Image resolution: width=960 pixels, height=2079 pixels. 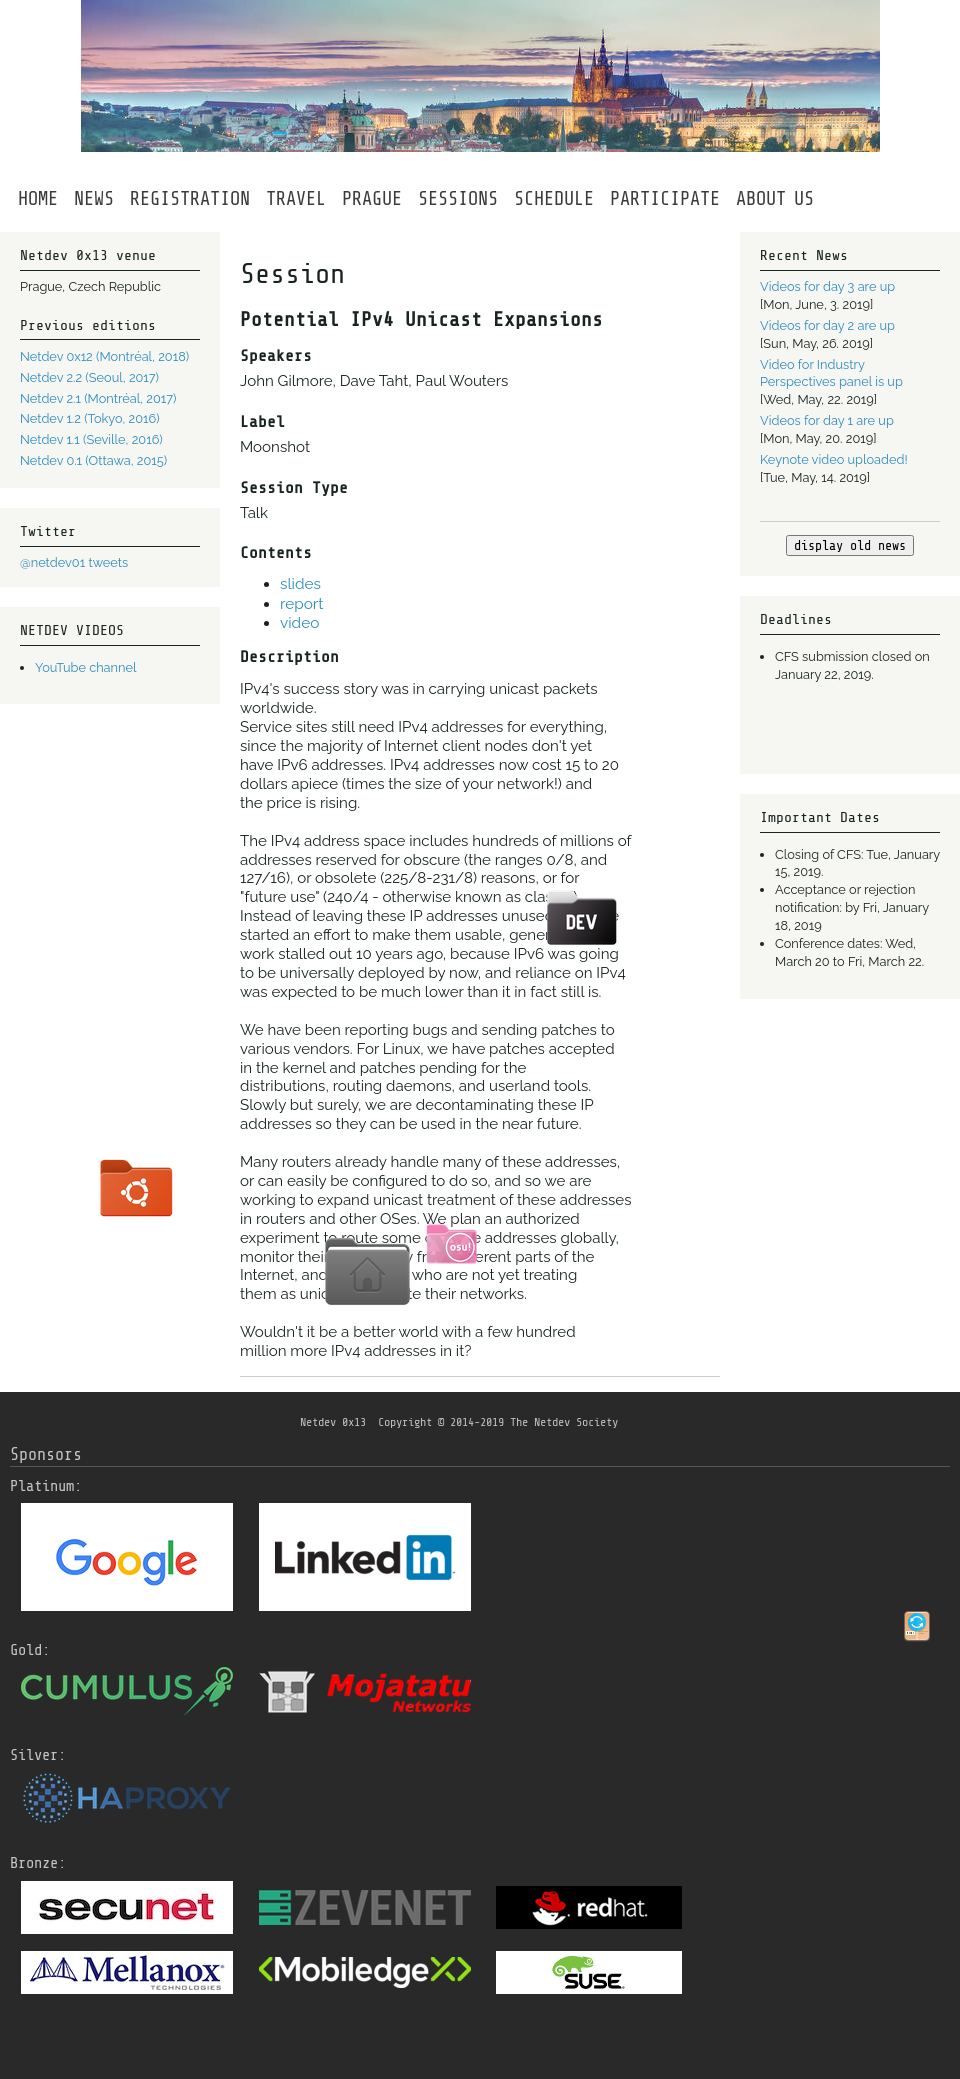 What do you see at coordinates (136, 1190) in the screenshot?
I see `open ubuntu system folder` at bounding box center [136, 1190].